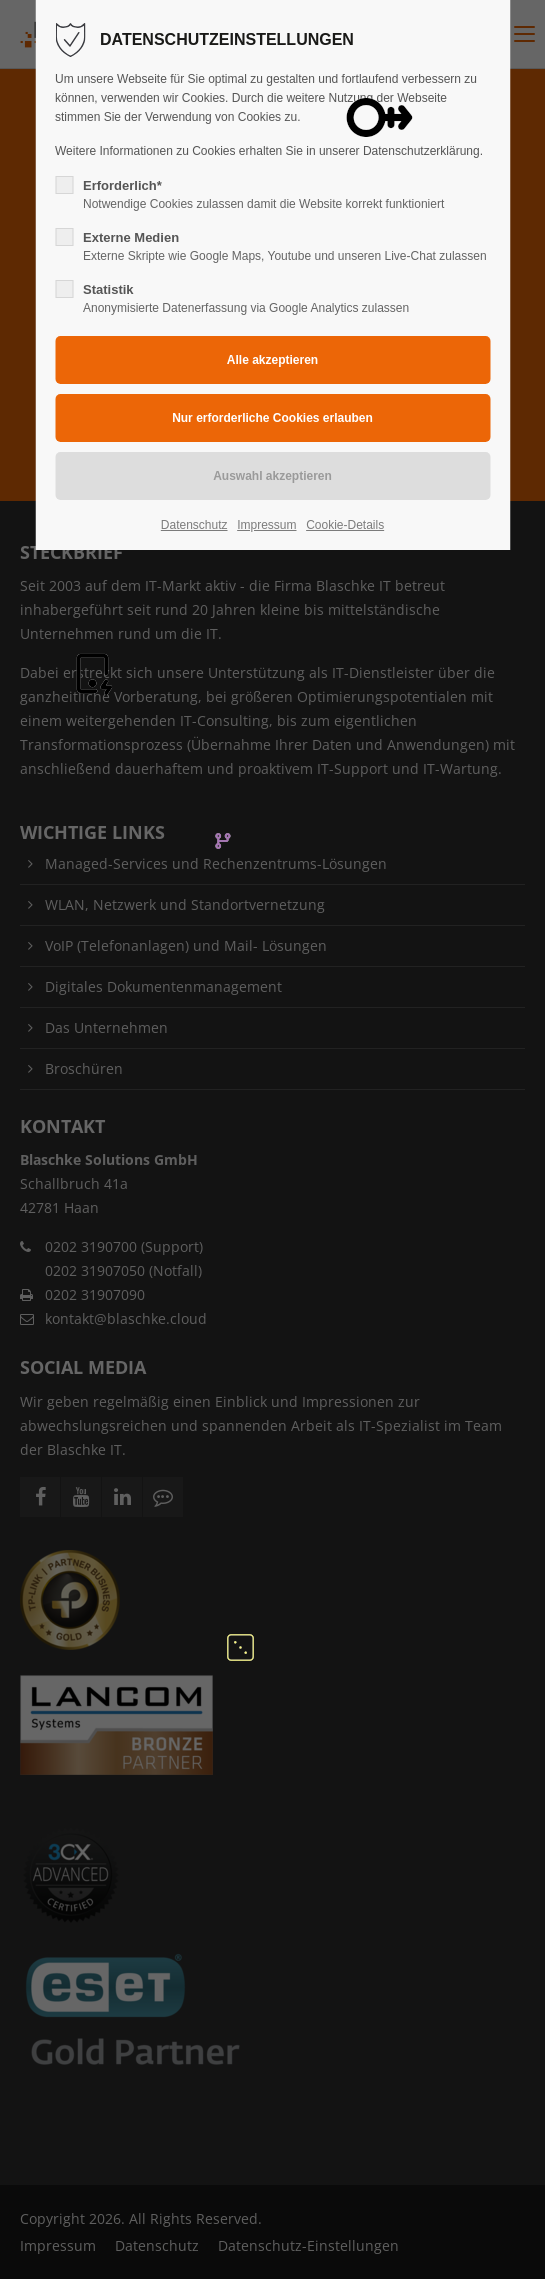 This screenshot has height=2279, width=545. Describe the element at coordinates (92, 673) in the screenshot. I see `tablet charging status` at that location.